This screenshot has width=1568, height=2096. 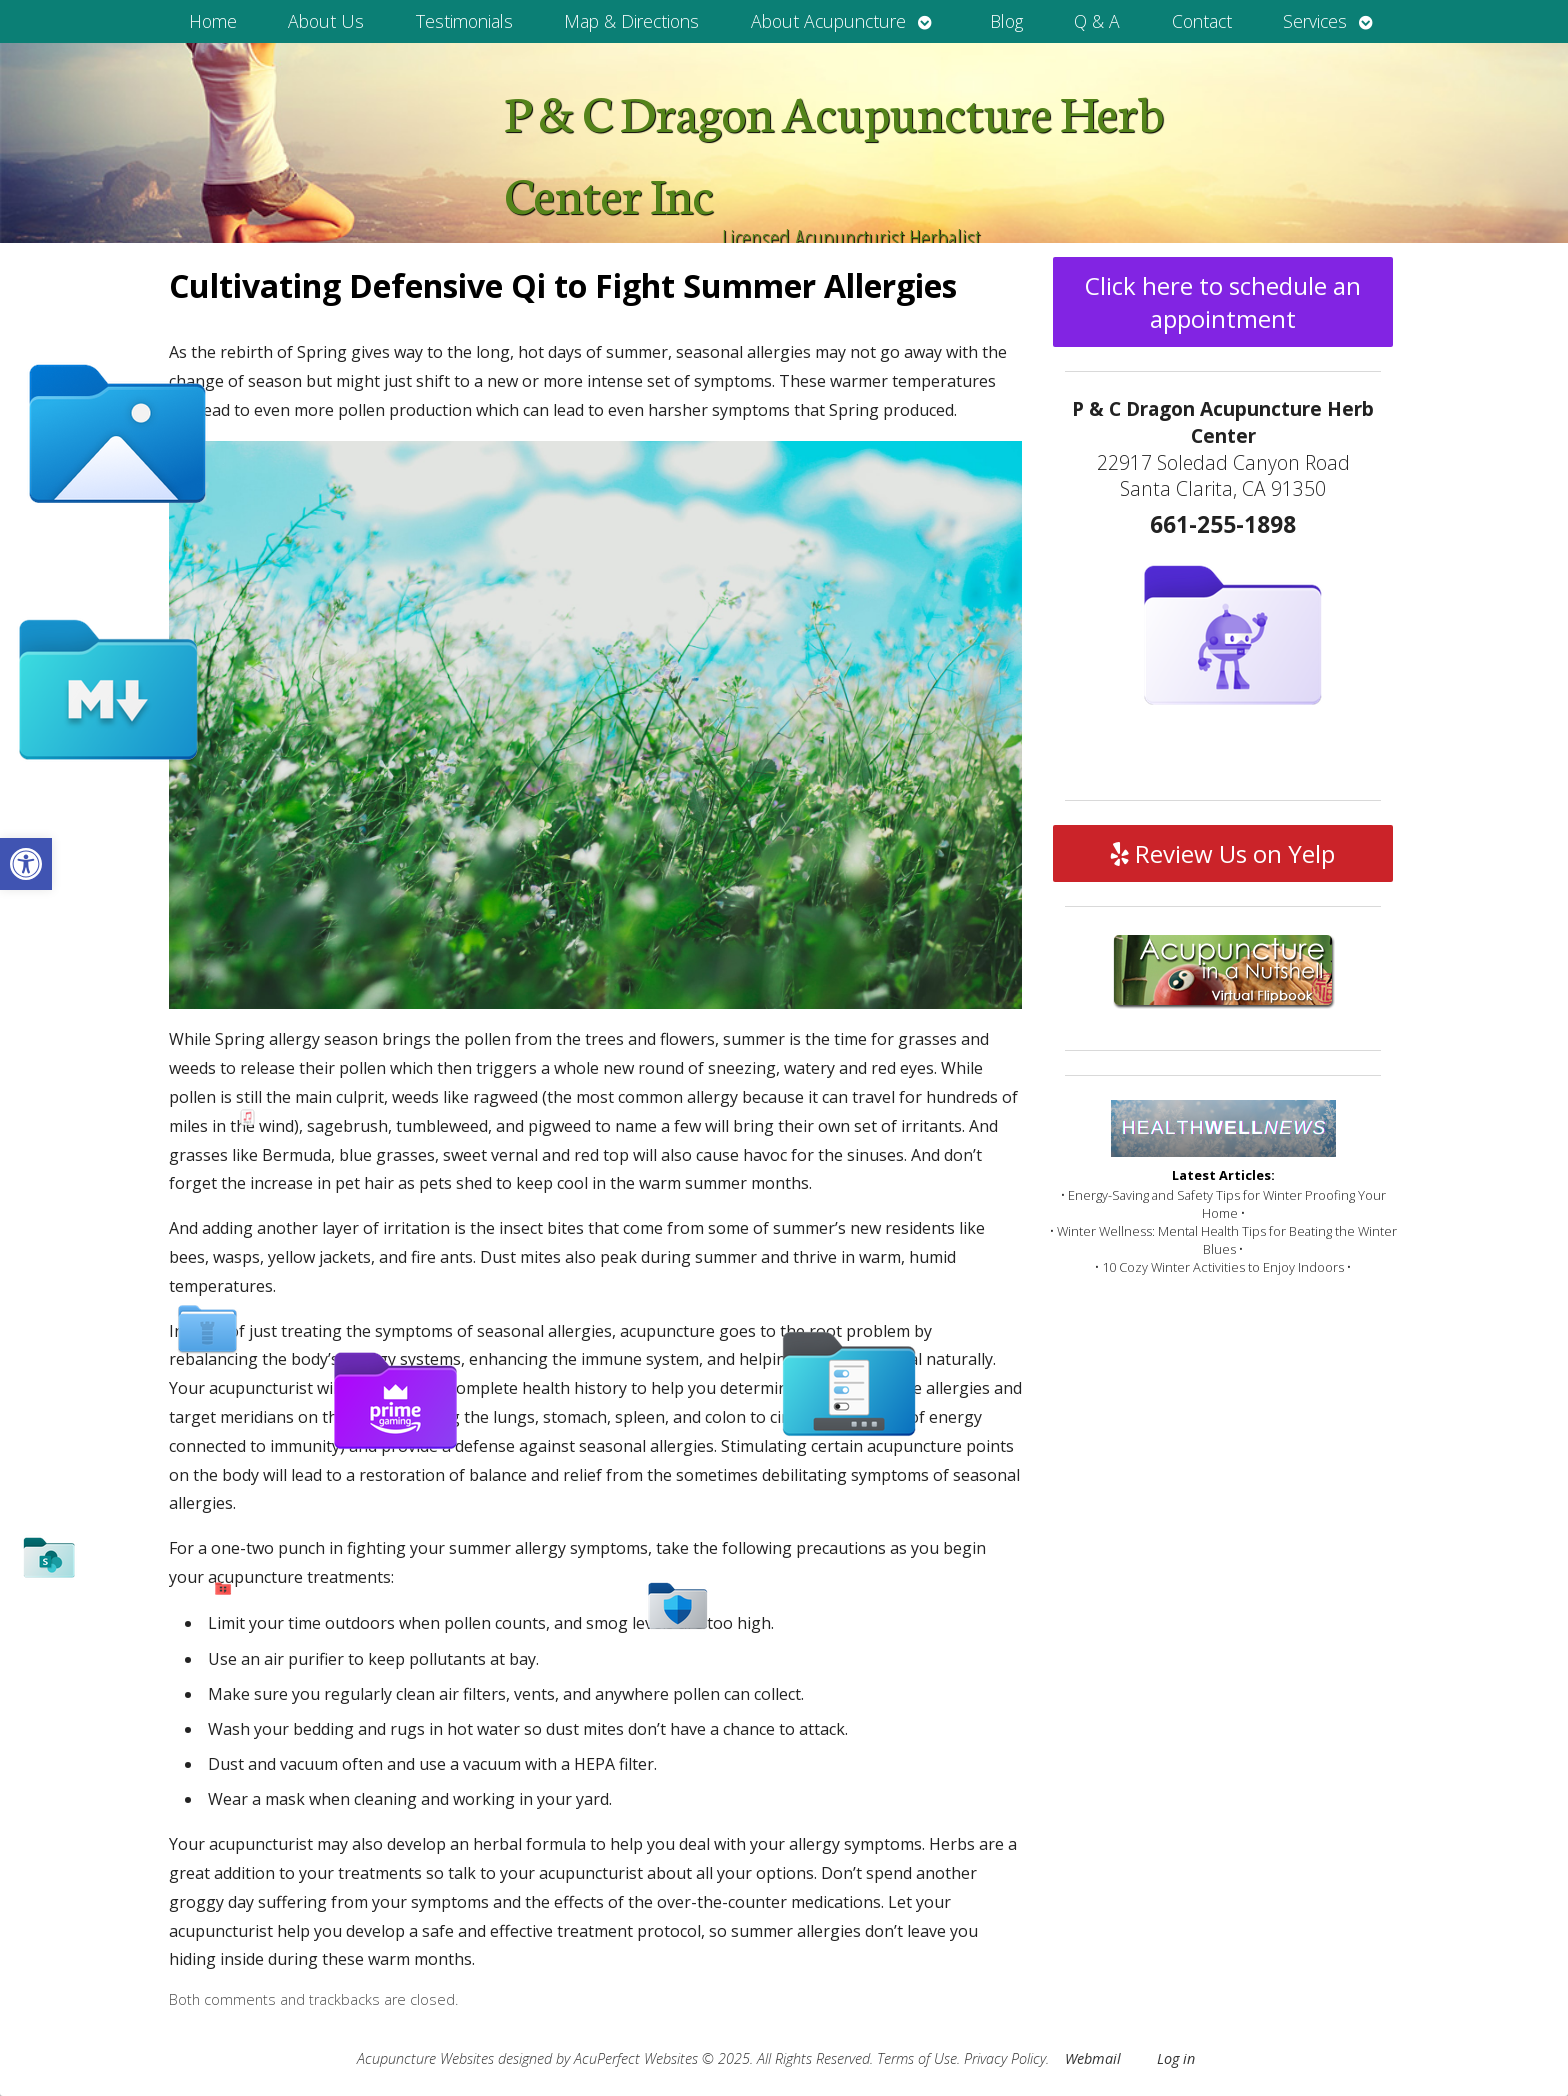 I want to click on an mp3 audio file, so click(x=247, y=1117).